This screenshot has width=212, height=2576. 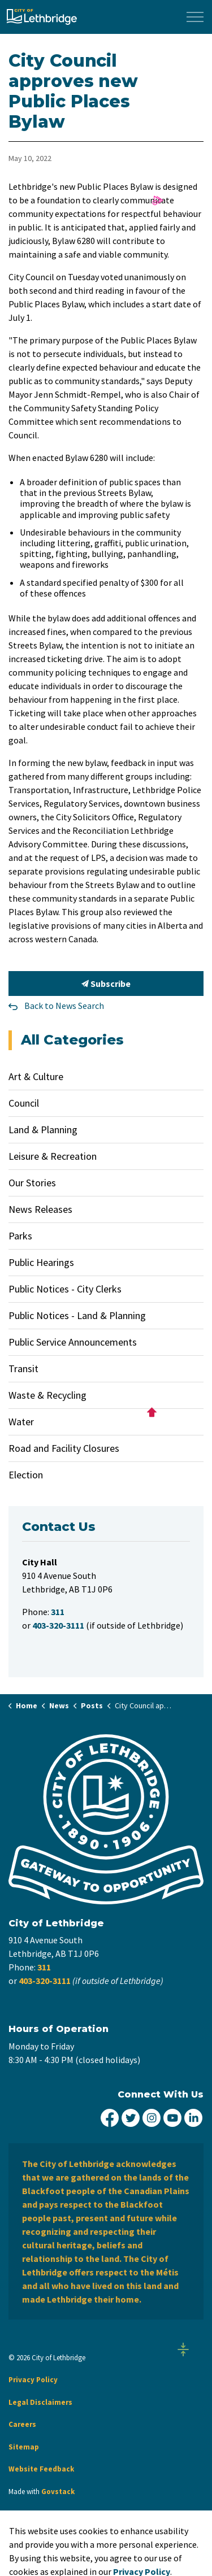 I want to click on run all tests with code coverage, so click(x=158, y=200).